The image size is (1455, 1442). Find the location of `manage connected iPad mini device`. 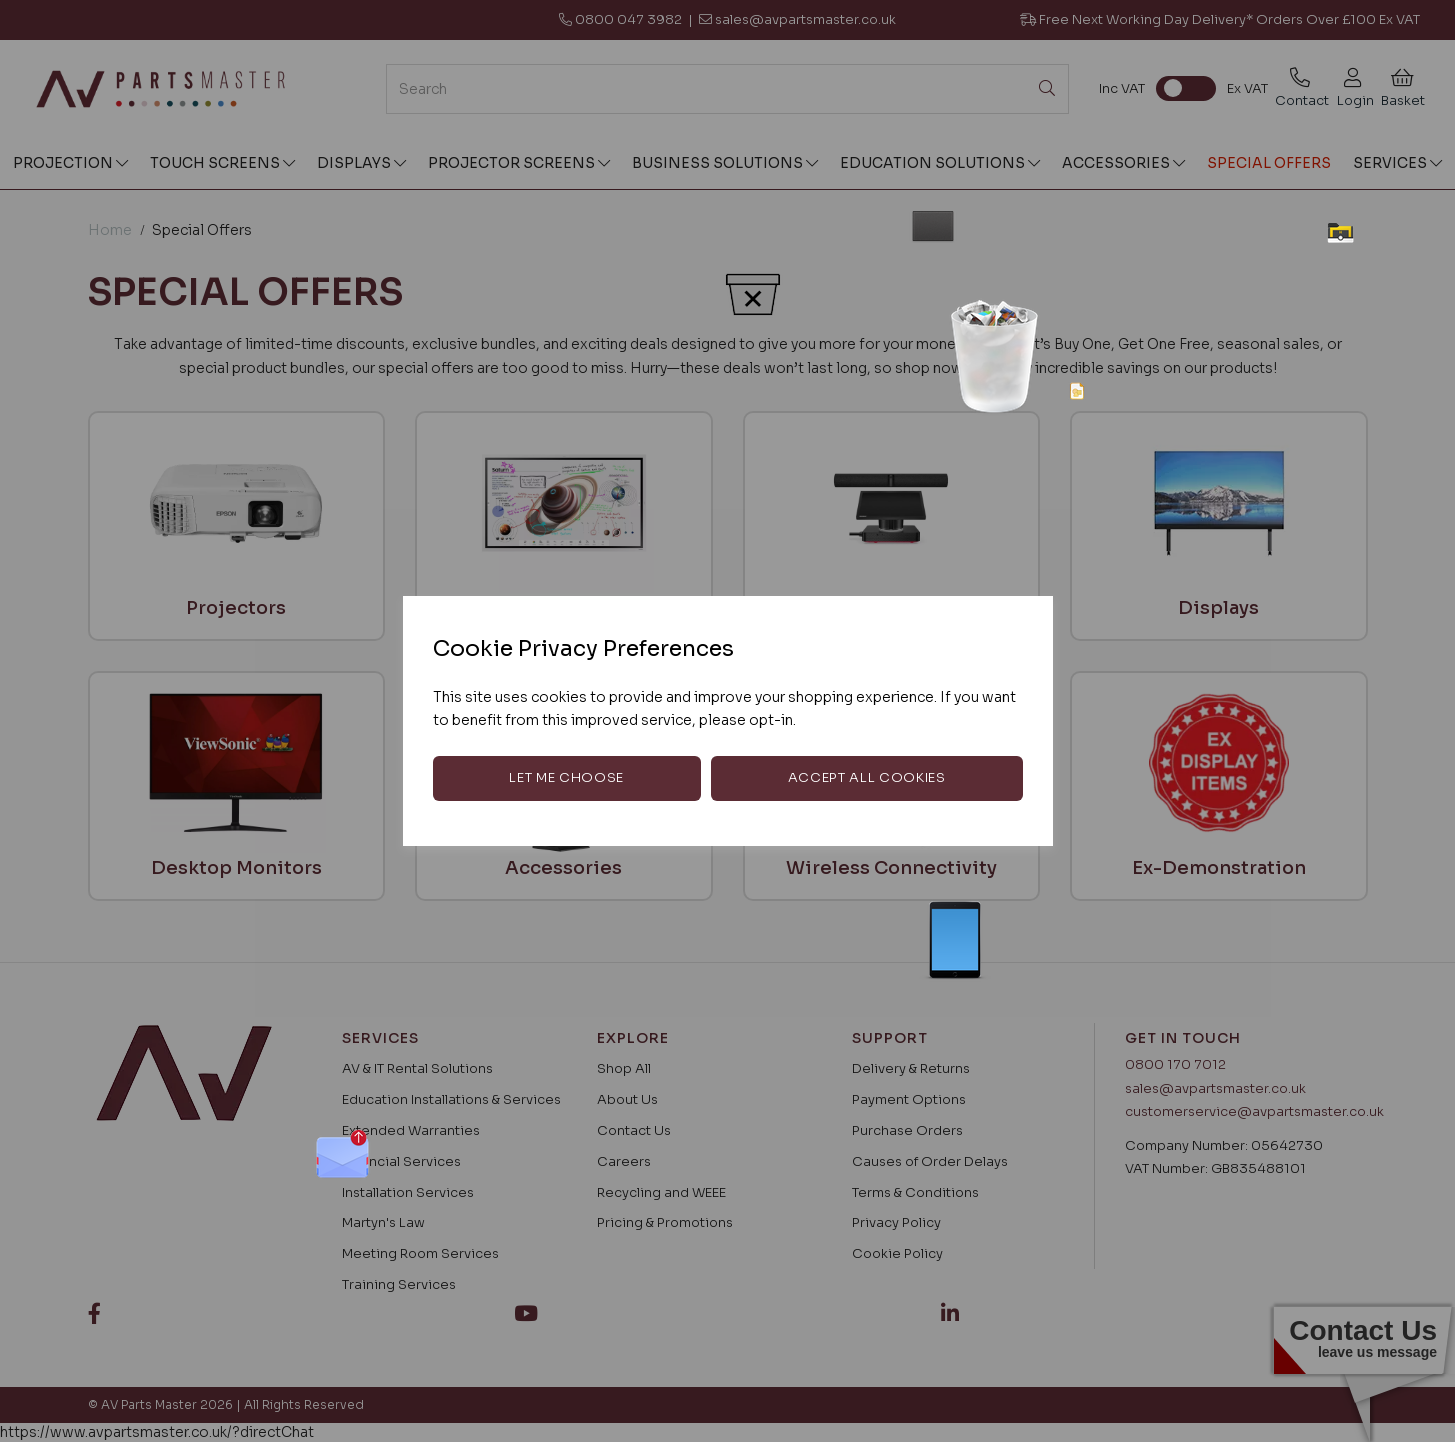

manage connected iPad mini device is located at coordinates (955, 933).